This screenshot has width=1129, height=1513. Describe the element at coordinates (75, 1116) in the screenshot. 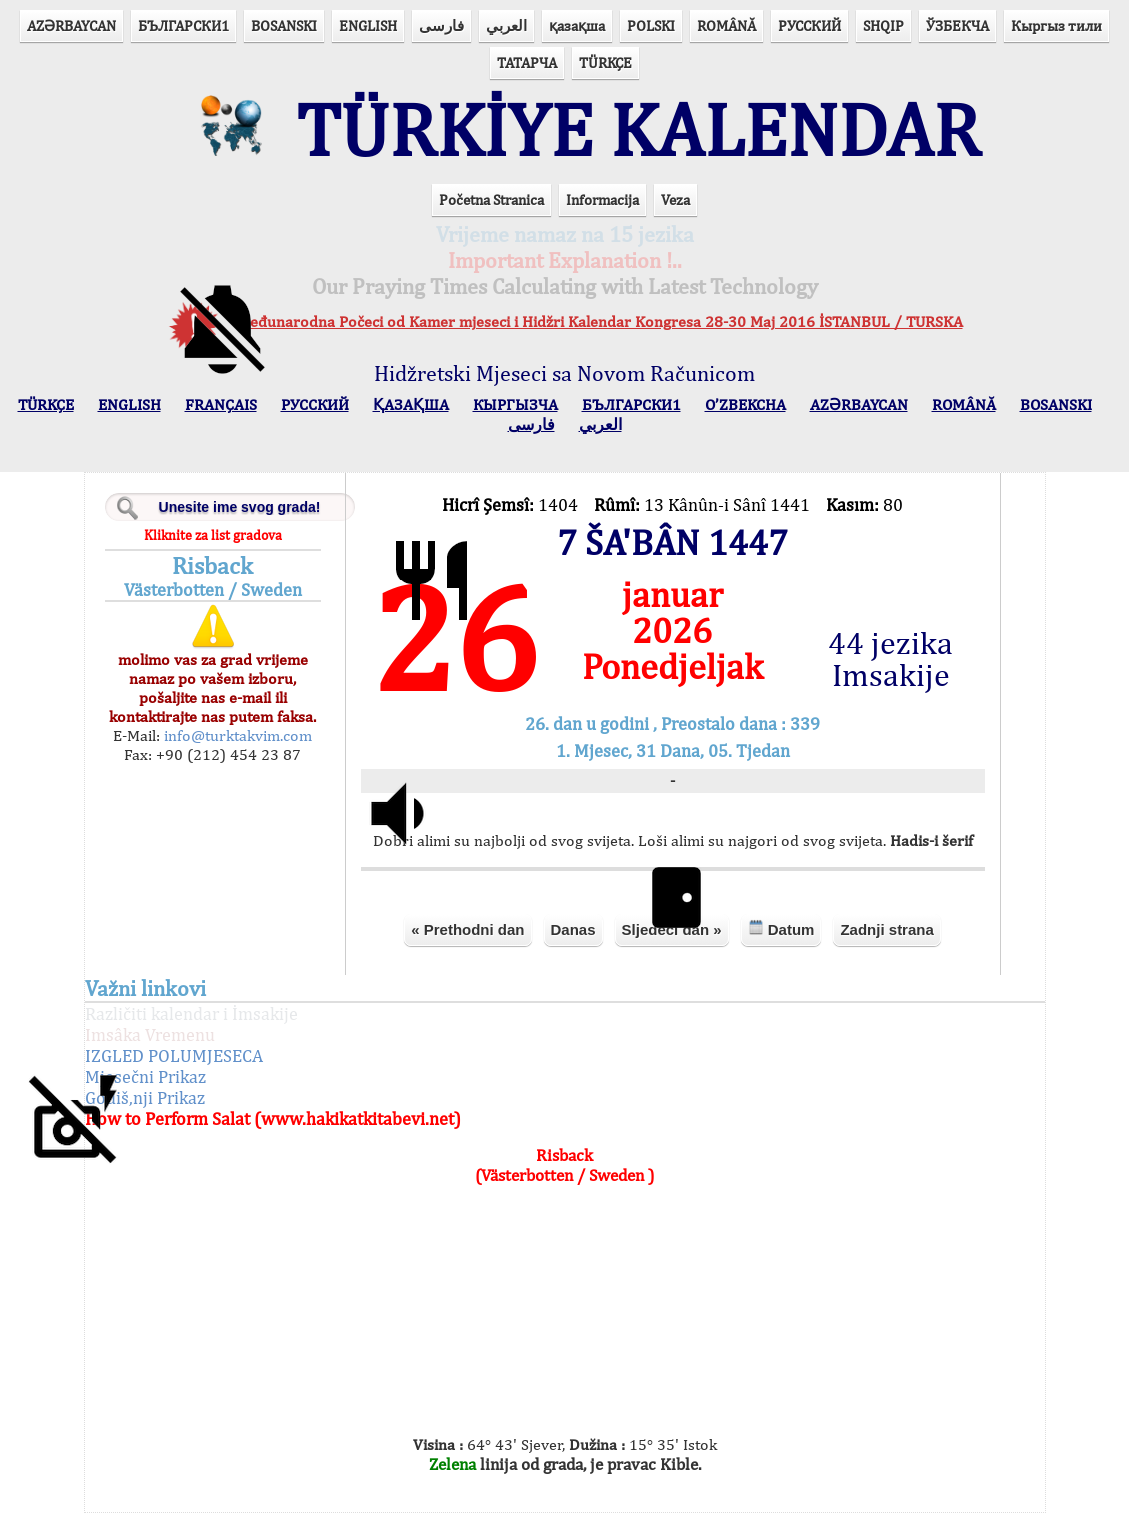

I see `disable camera flash` at that location.